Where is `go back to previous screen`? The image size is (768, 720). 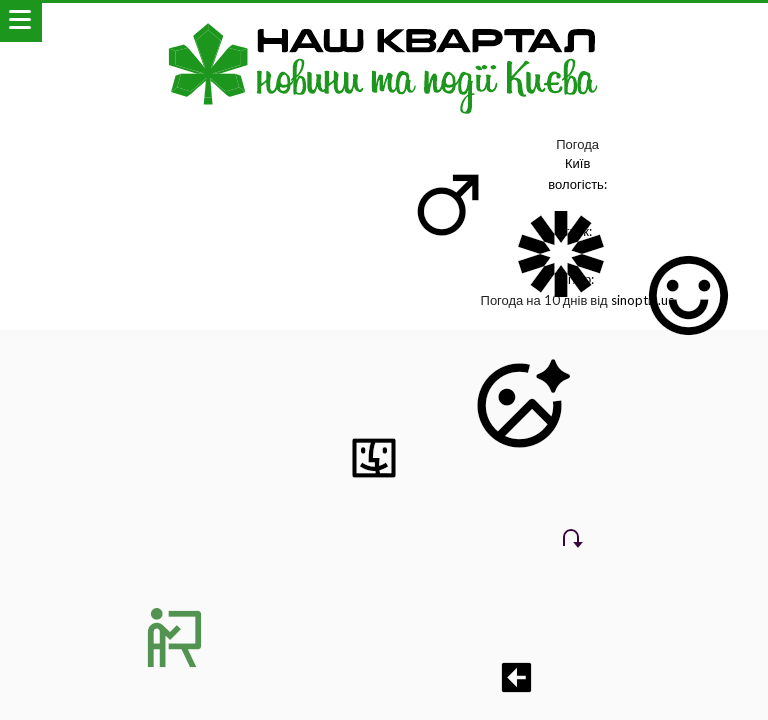 go back to previous screen is located at coordinates (572, 538).